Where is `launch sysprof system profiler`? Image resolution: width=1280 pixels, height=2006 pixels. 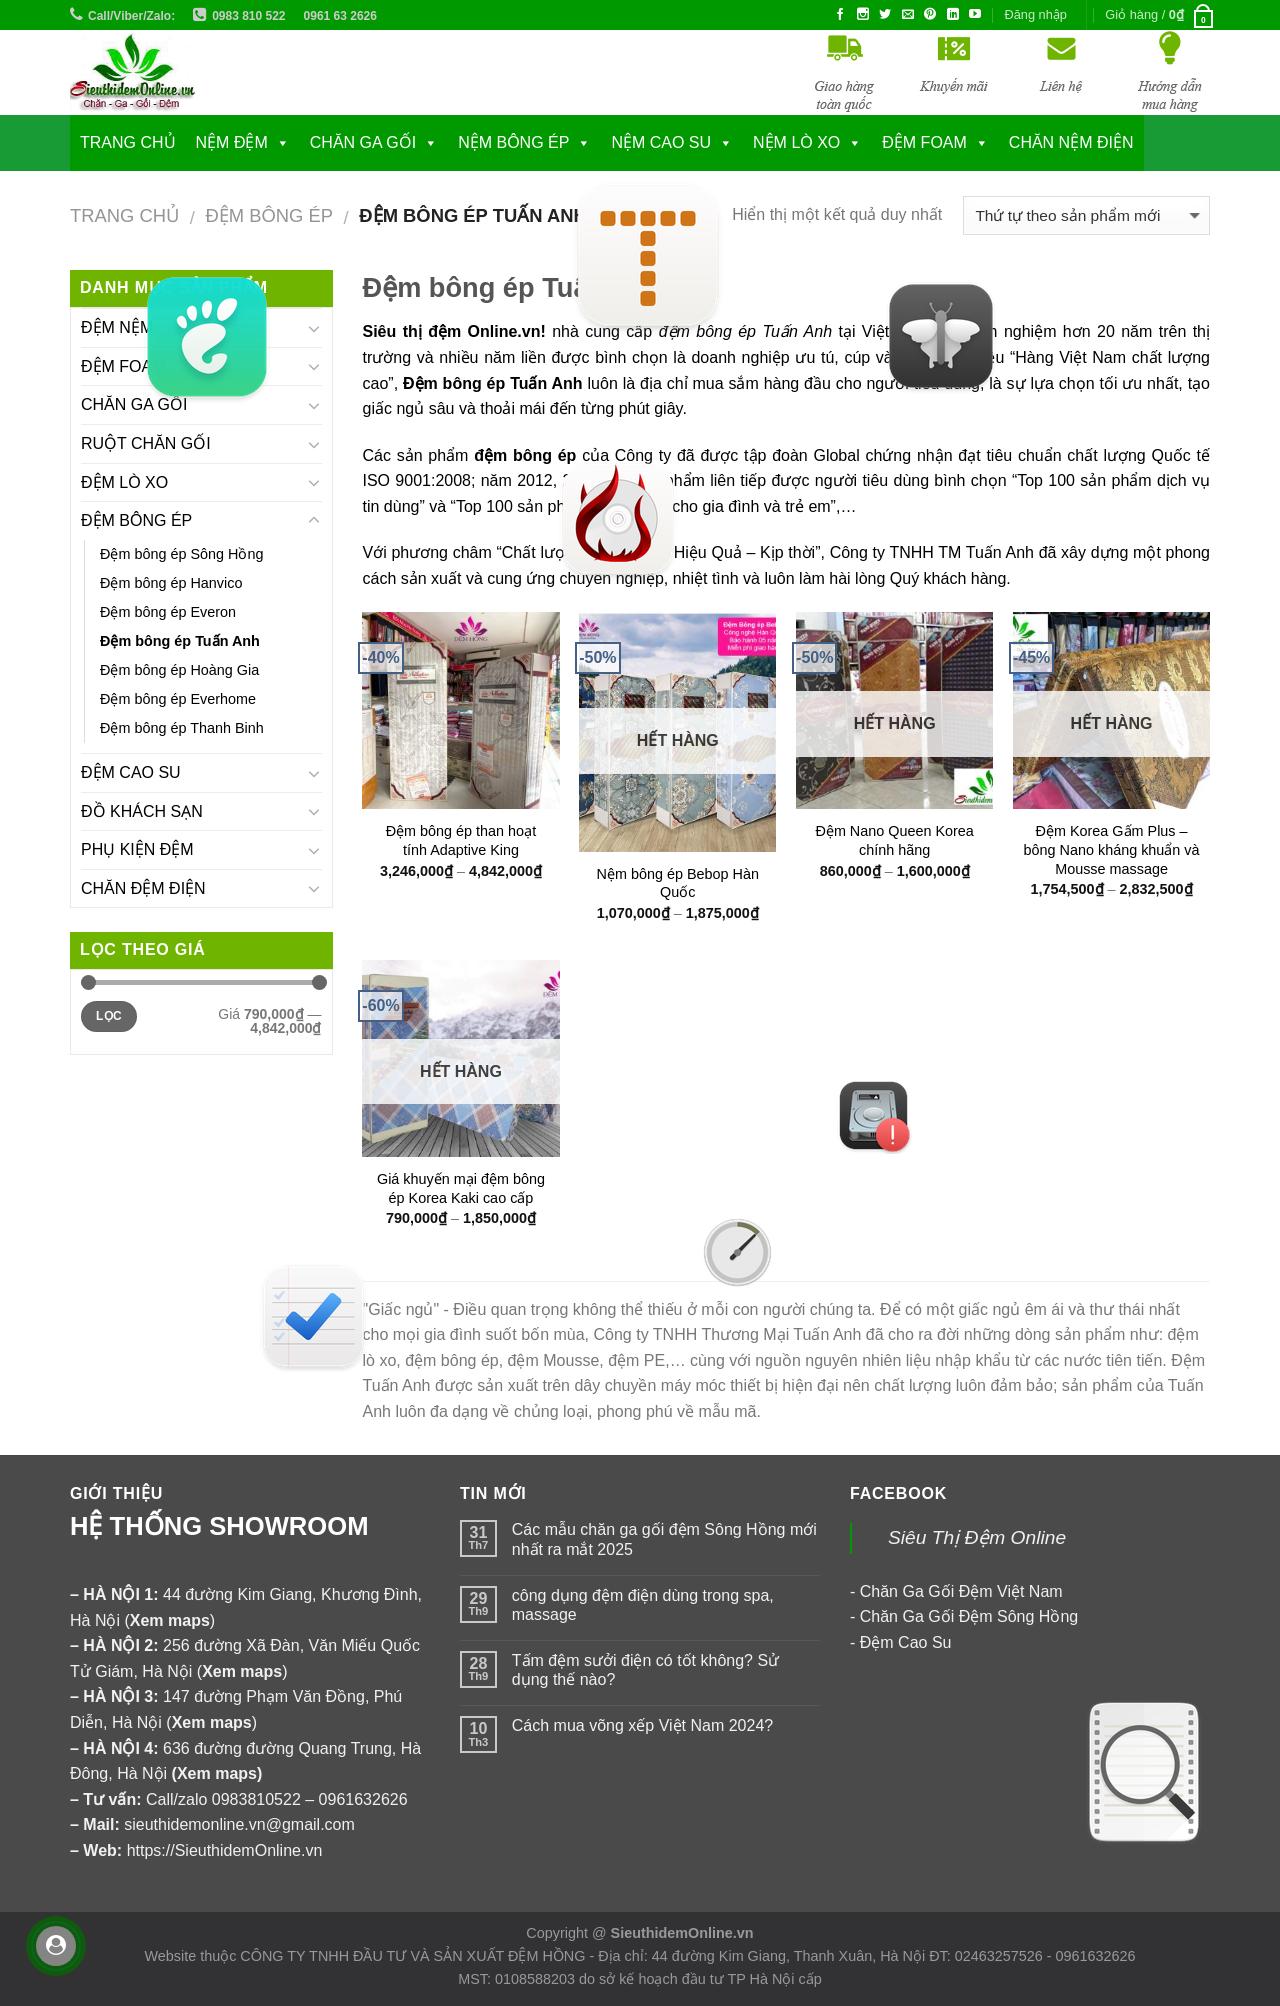 launch sysprof system profiler is located at coordinates (737, 1252).